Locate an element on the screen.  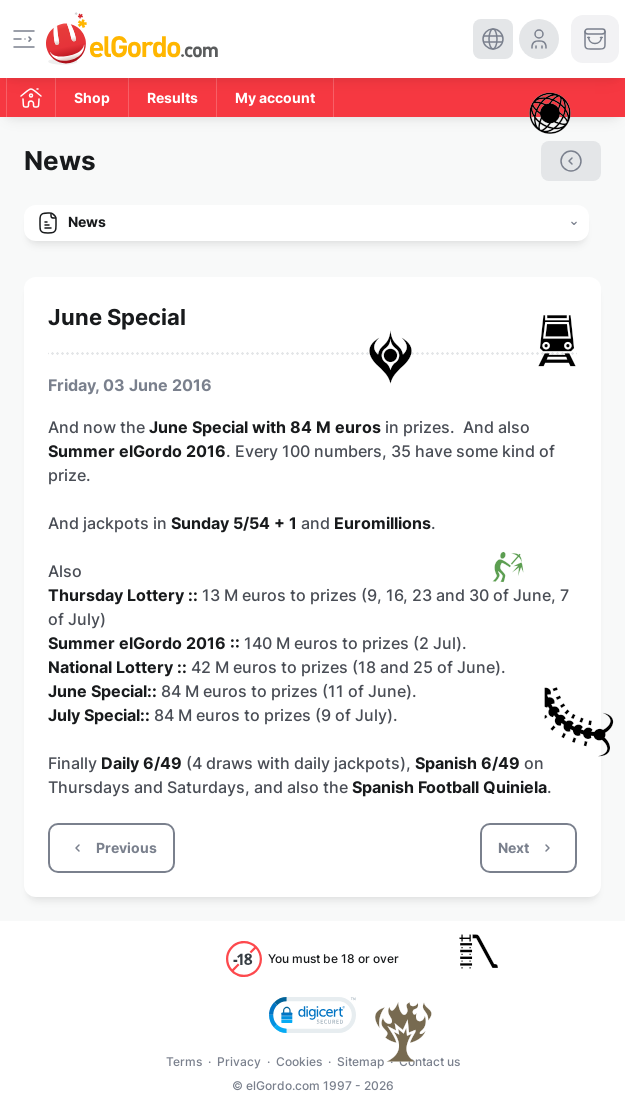
activate alien fire ability or power is located at coordinates (390, 357).